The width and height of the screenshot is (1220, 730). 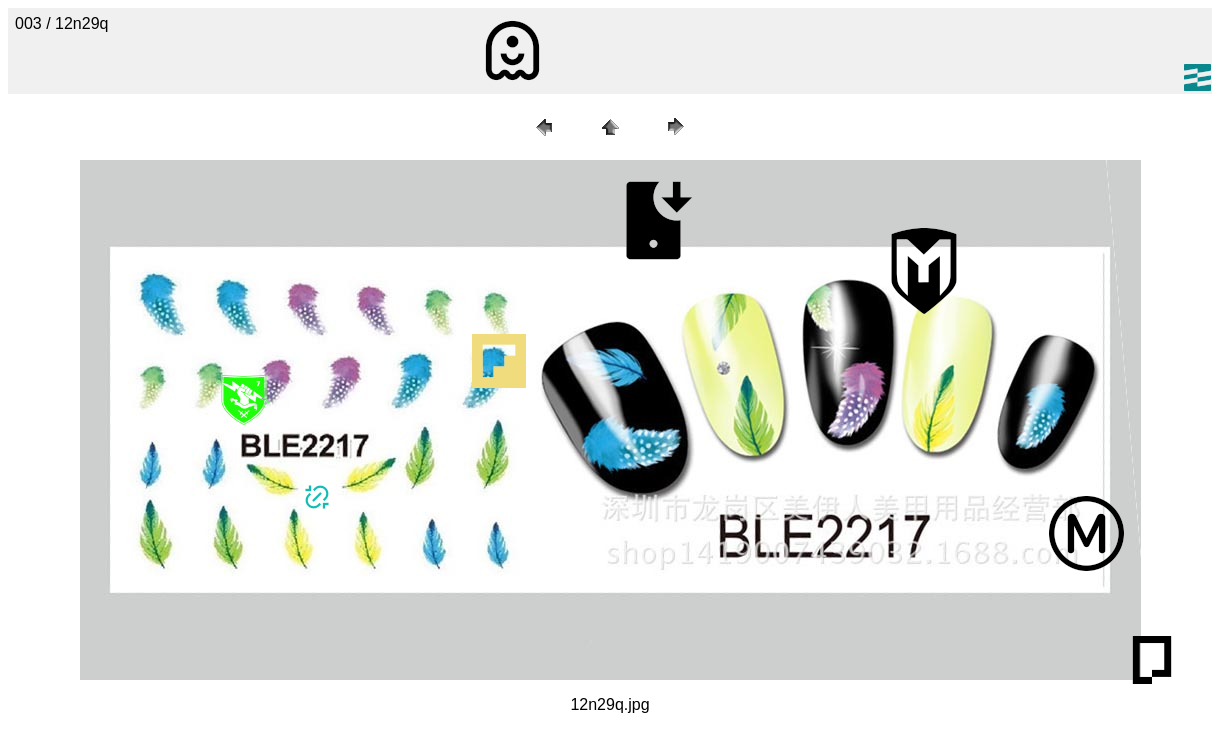 I want to click on pagekit CMS logo, so click(x=1152, y=660).